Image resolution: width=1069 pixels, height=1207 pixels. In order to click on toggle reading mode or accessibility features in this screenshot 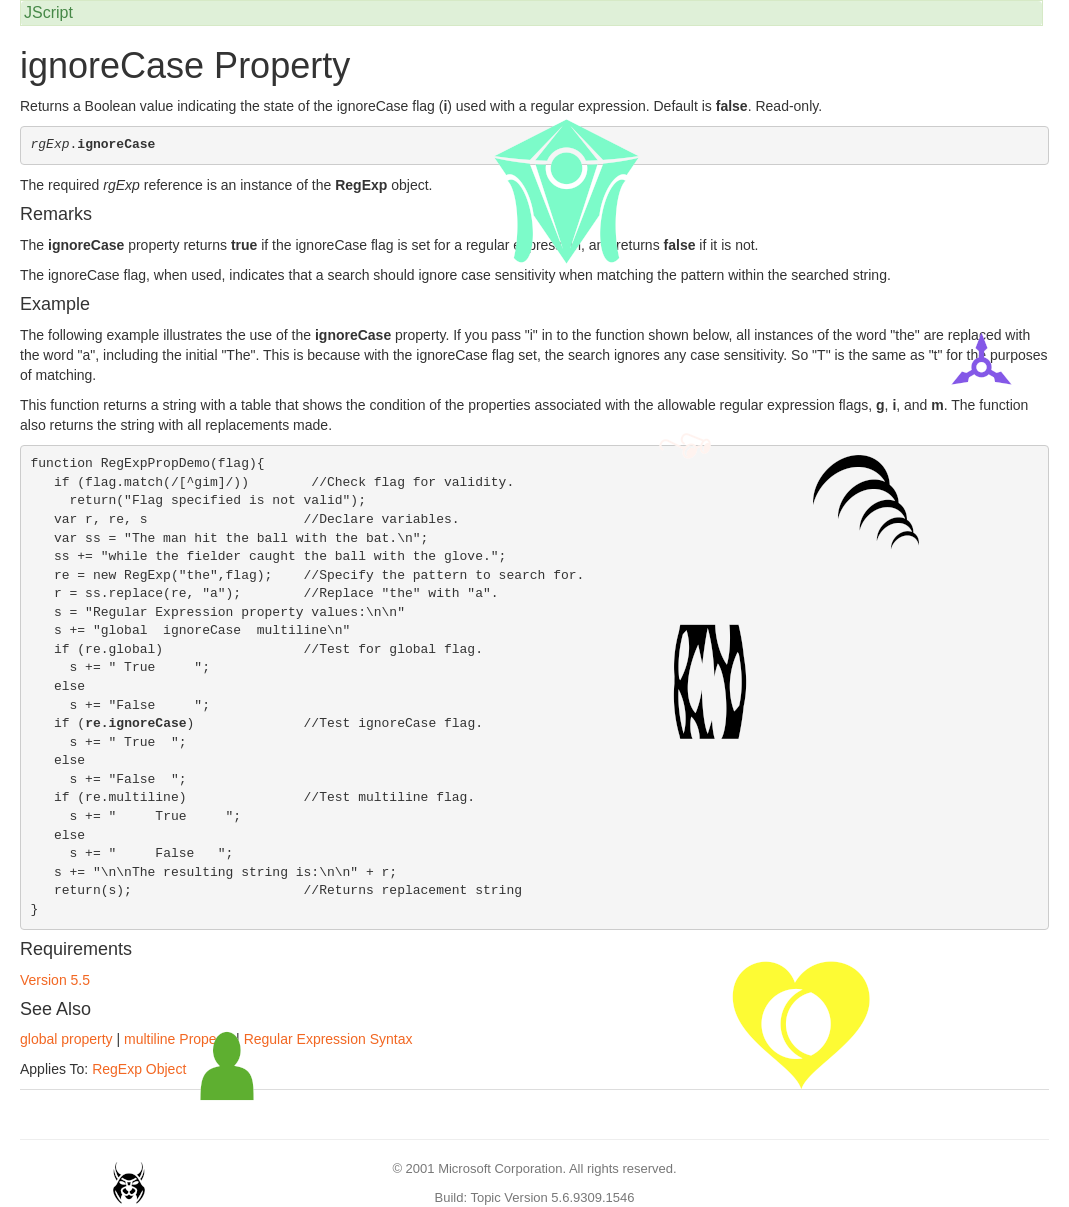, I will do `click(685, 446)`.